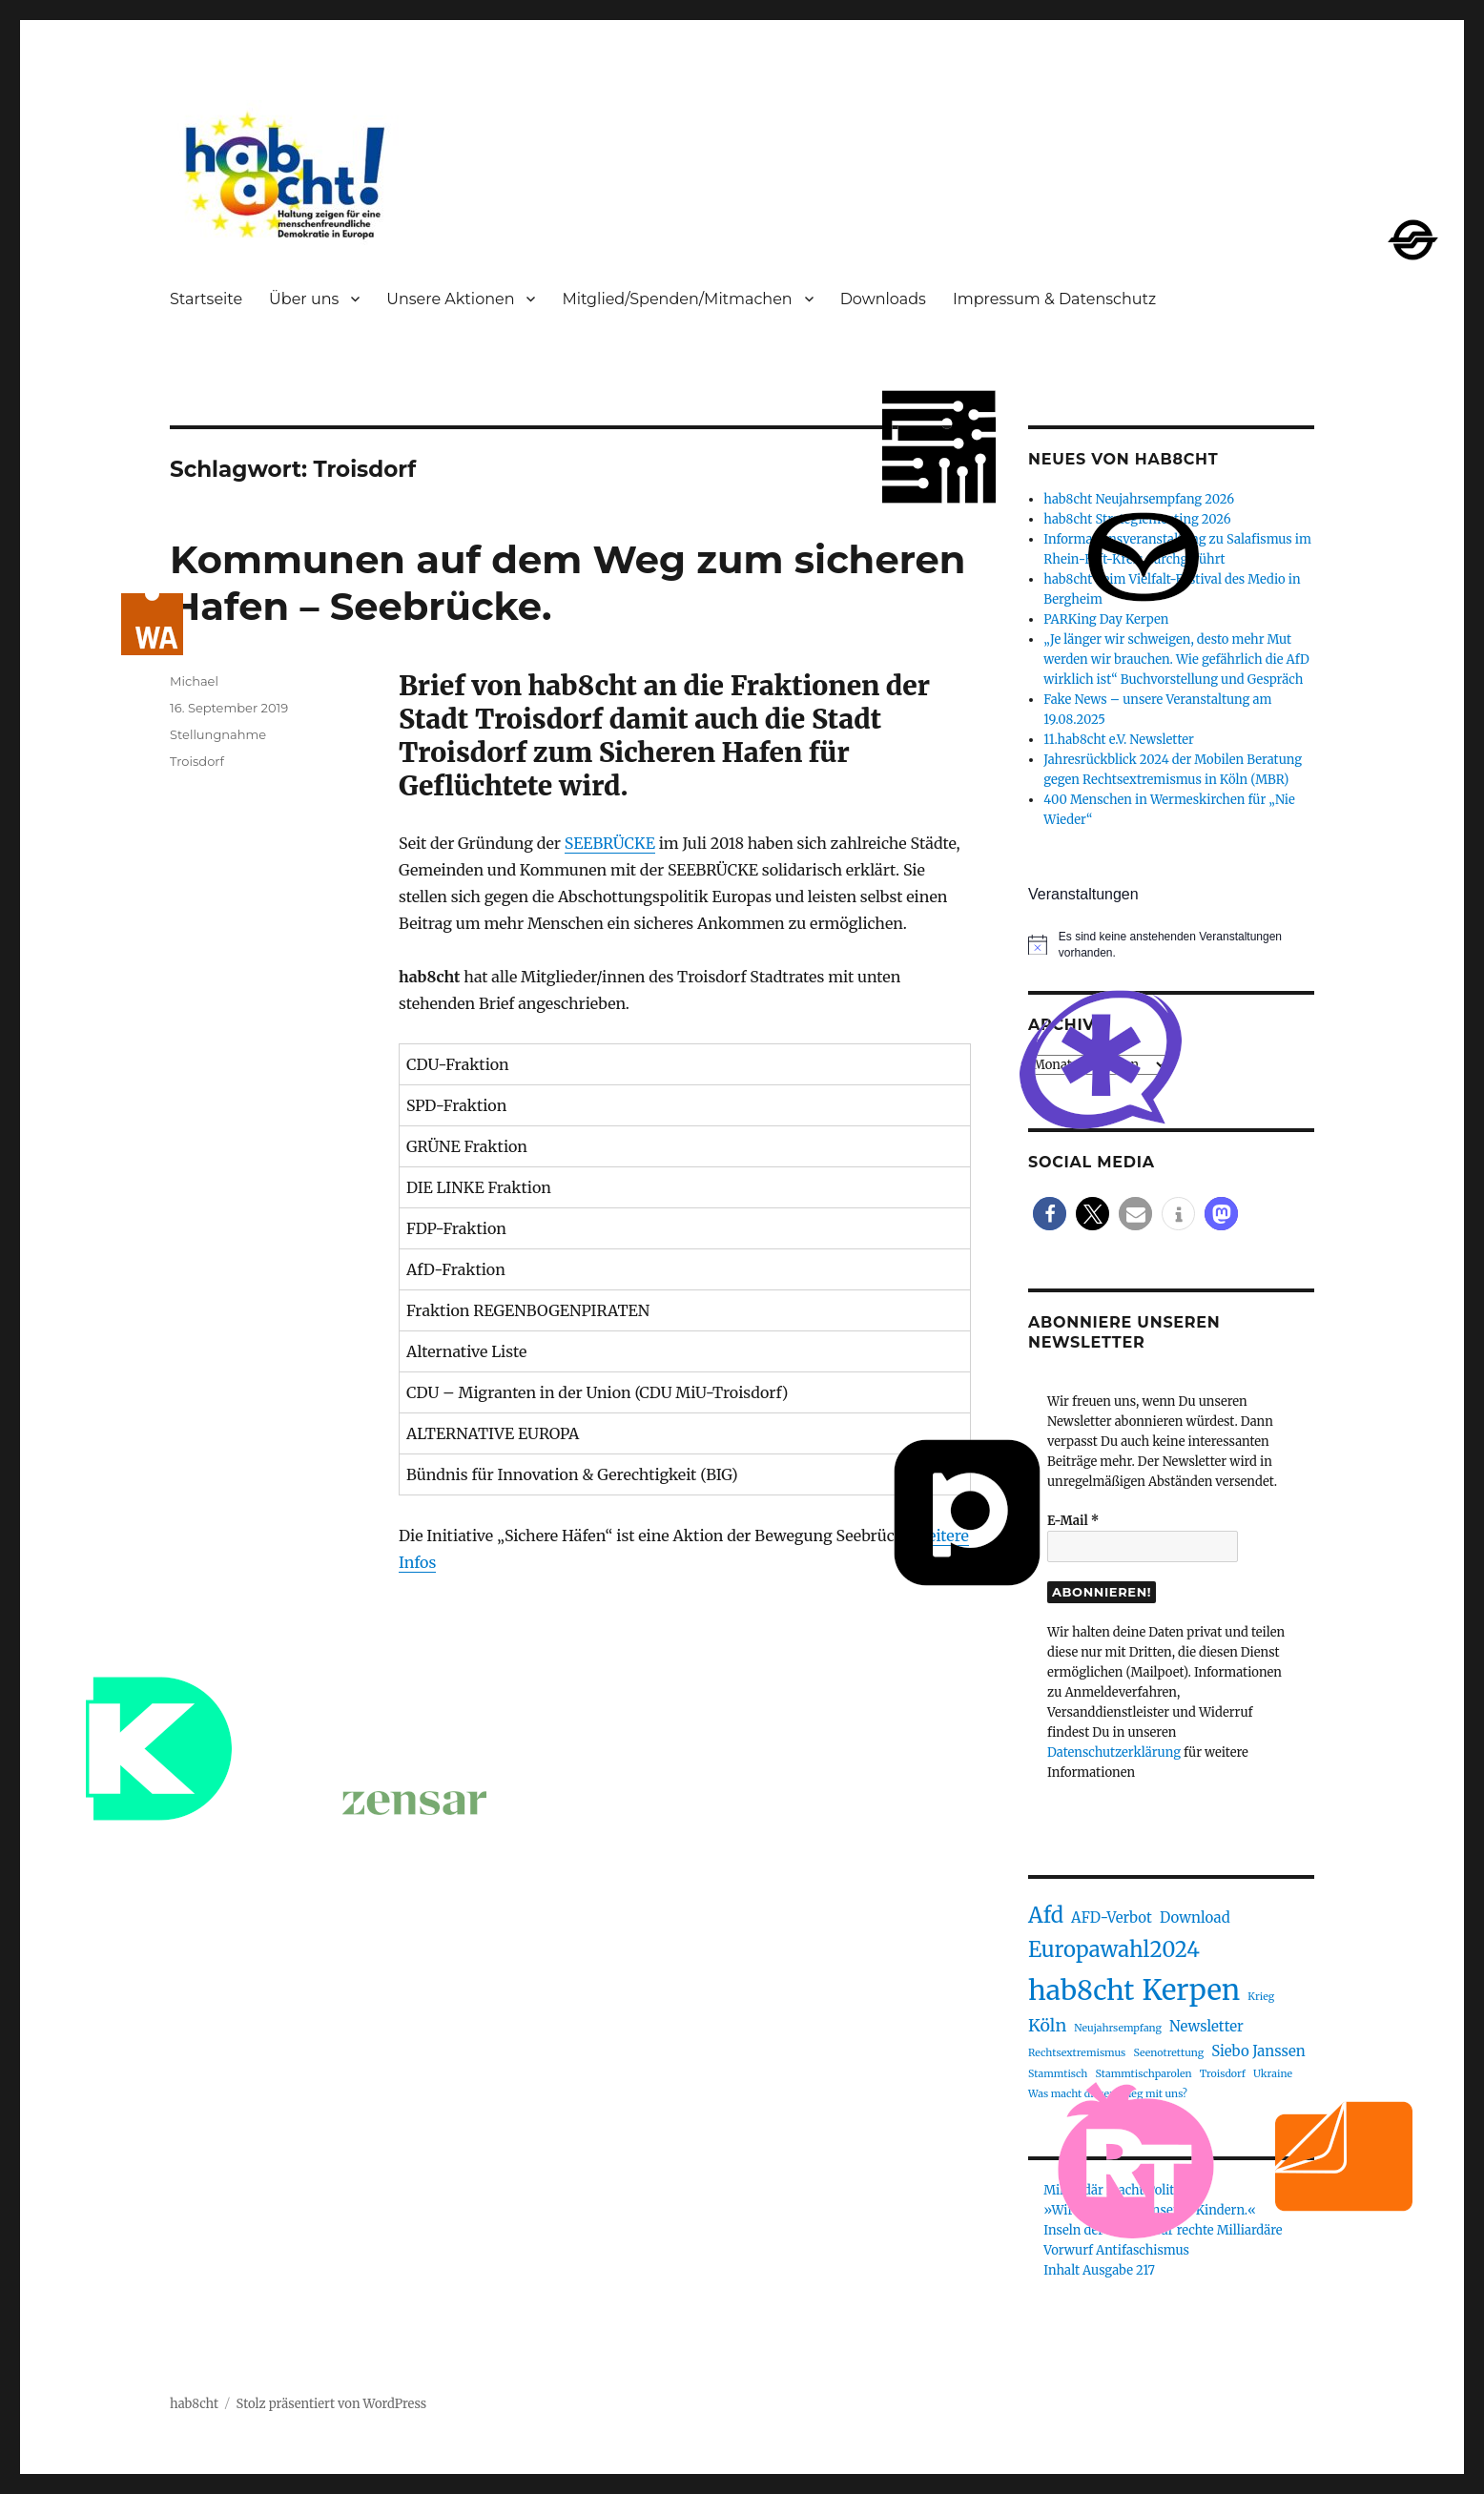 The image size is (1484, 2494). Describe the element at coordinates (967, 1513) in the screenshot. I see `open pixiv app` at that location.